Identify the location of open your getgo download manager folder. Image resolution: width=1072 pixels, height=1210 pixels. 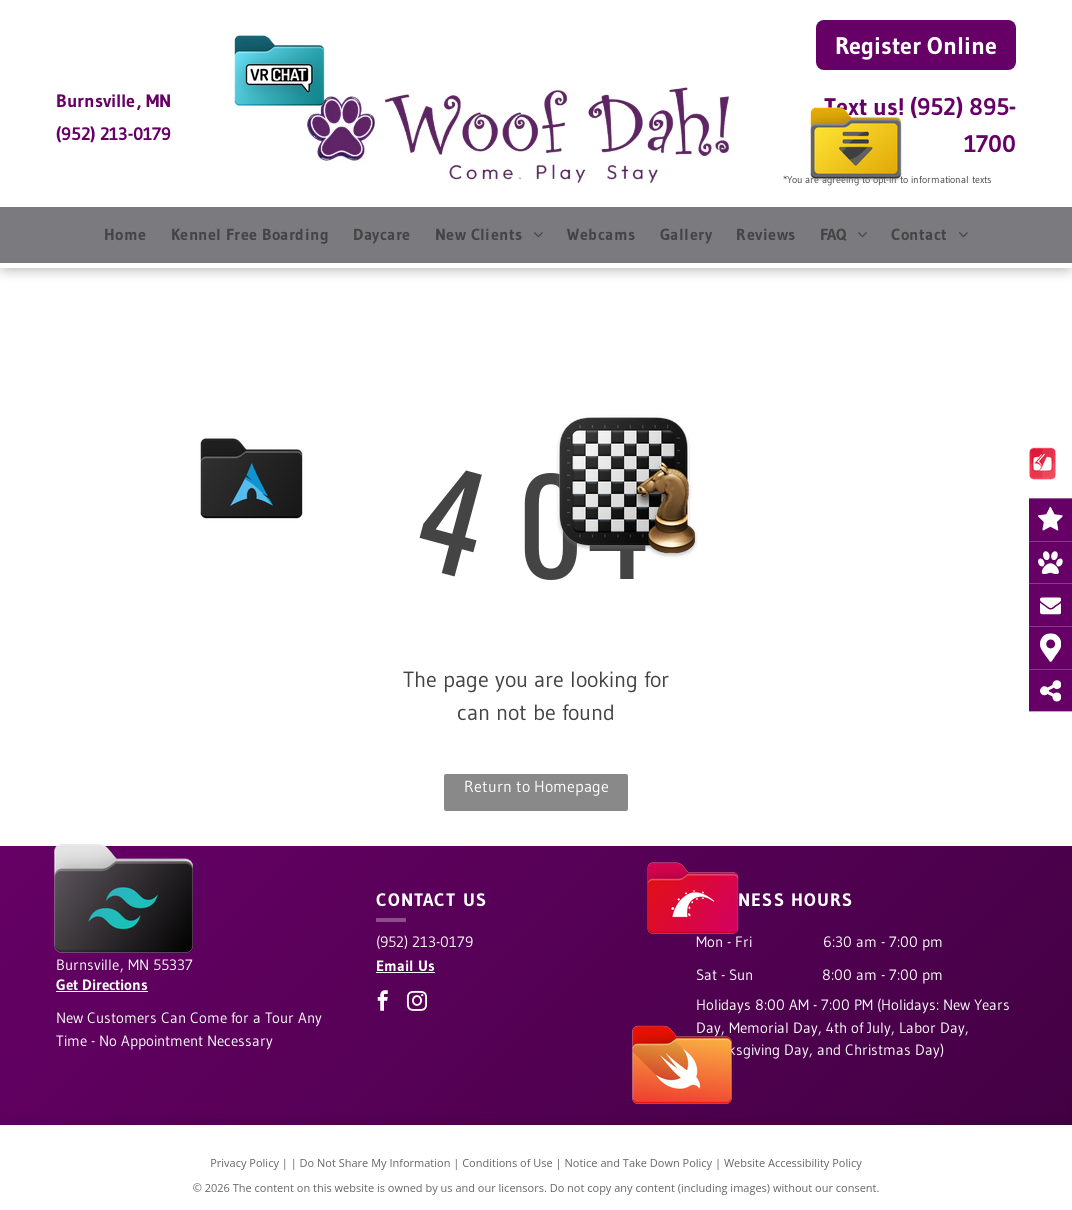
(855, 145).